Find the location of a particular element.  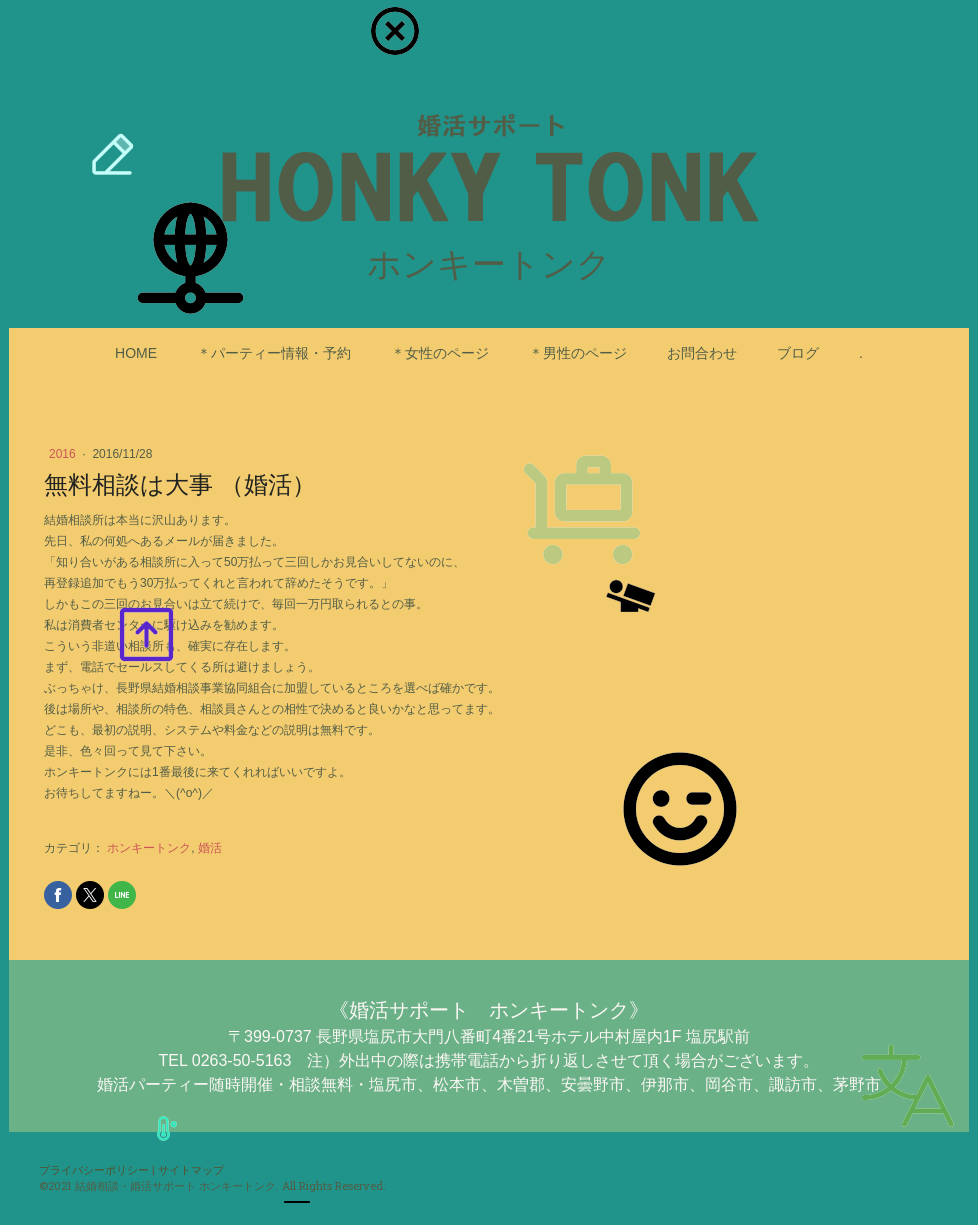

access luggage or baggage services is located at coordinates (580, 508).